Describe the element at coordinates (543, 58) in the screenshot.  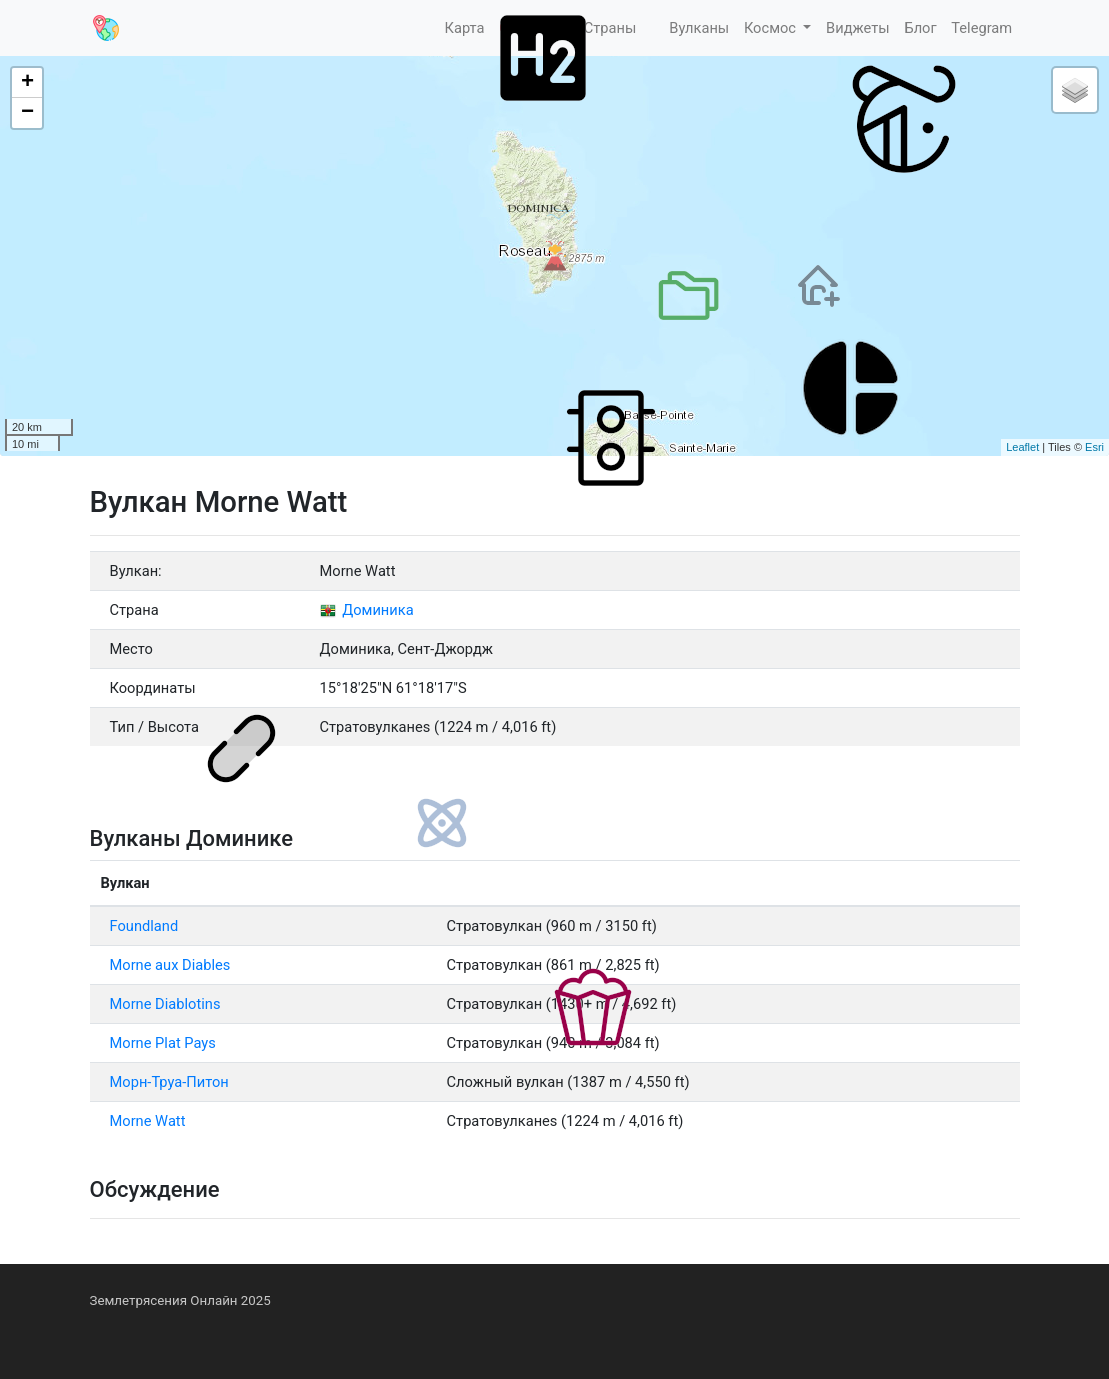
I see `format text as heading level 2` at that location.